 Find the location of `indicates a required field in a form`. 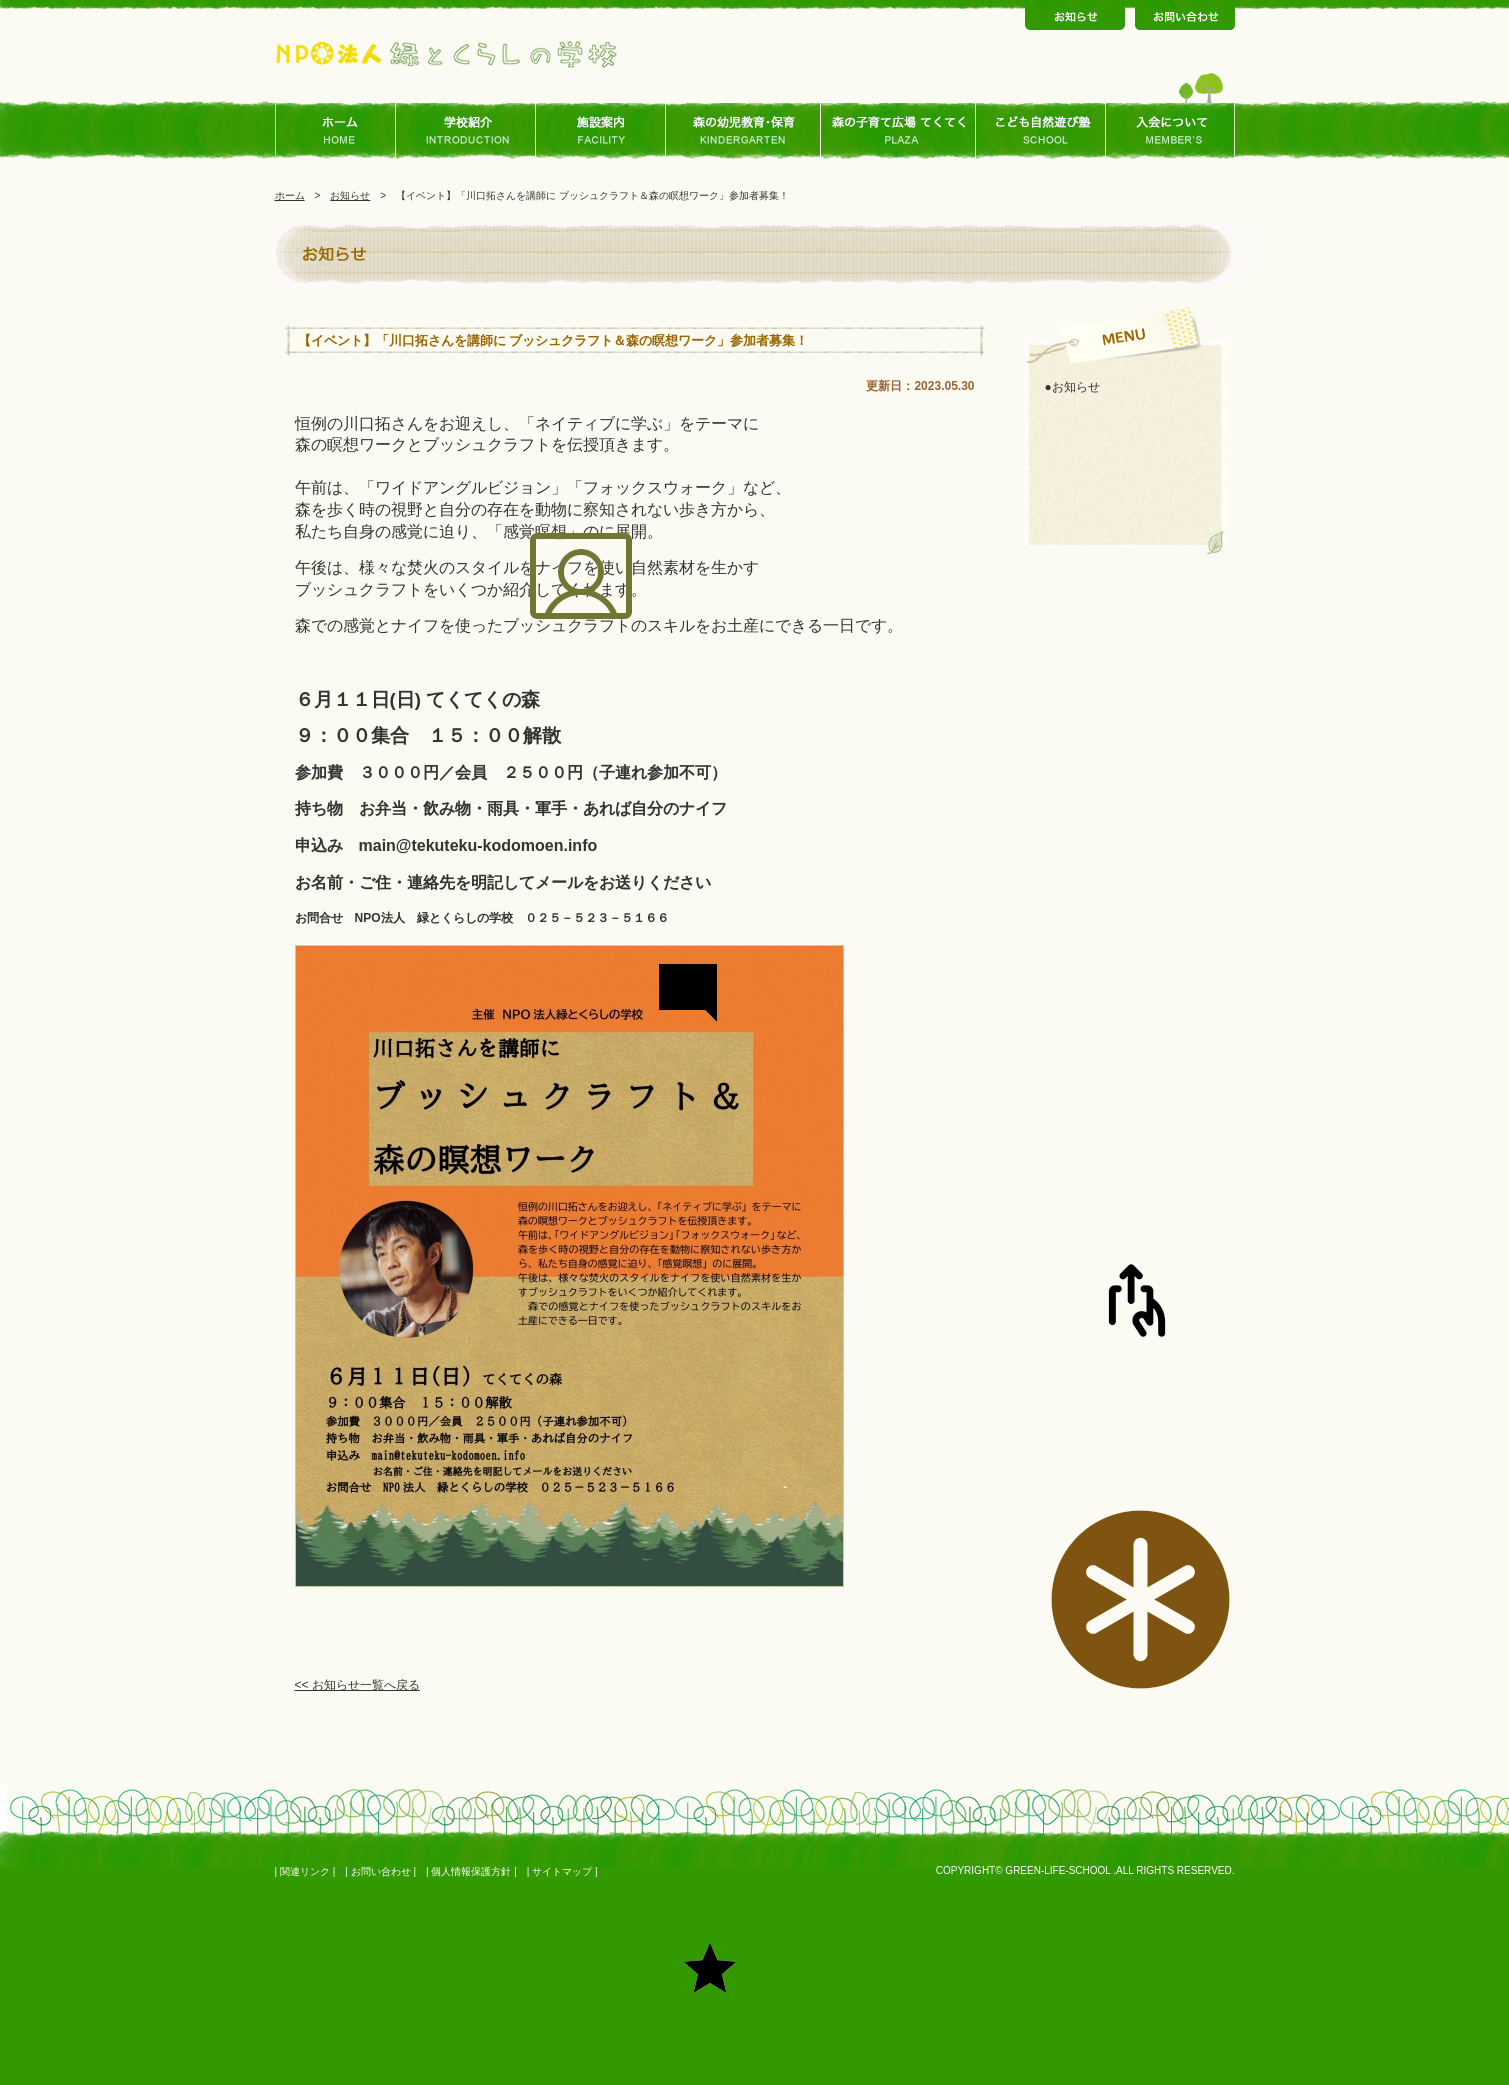

indicates a required field in a form is located at coordinates (1140, 1599).